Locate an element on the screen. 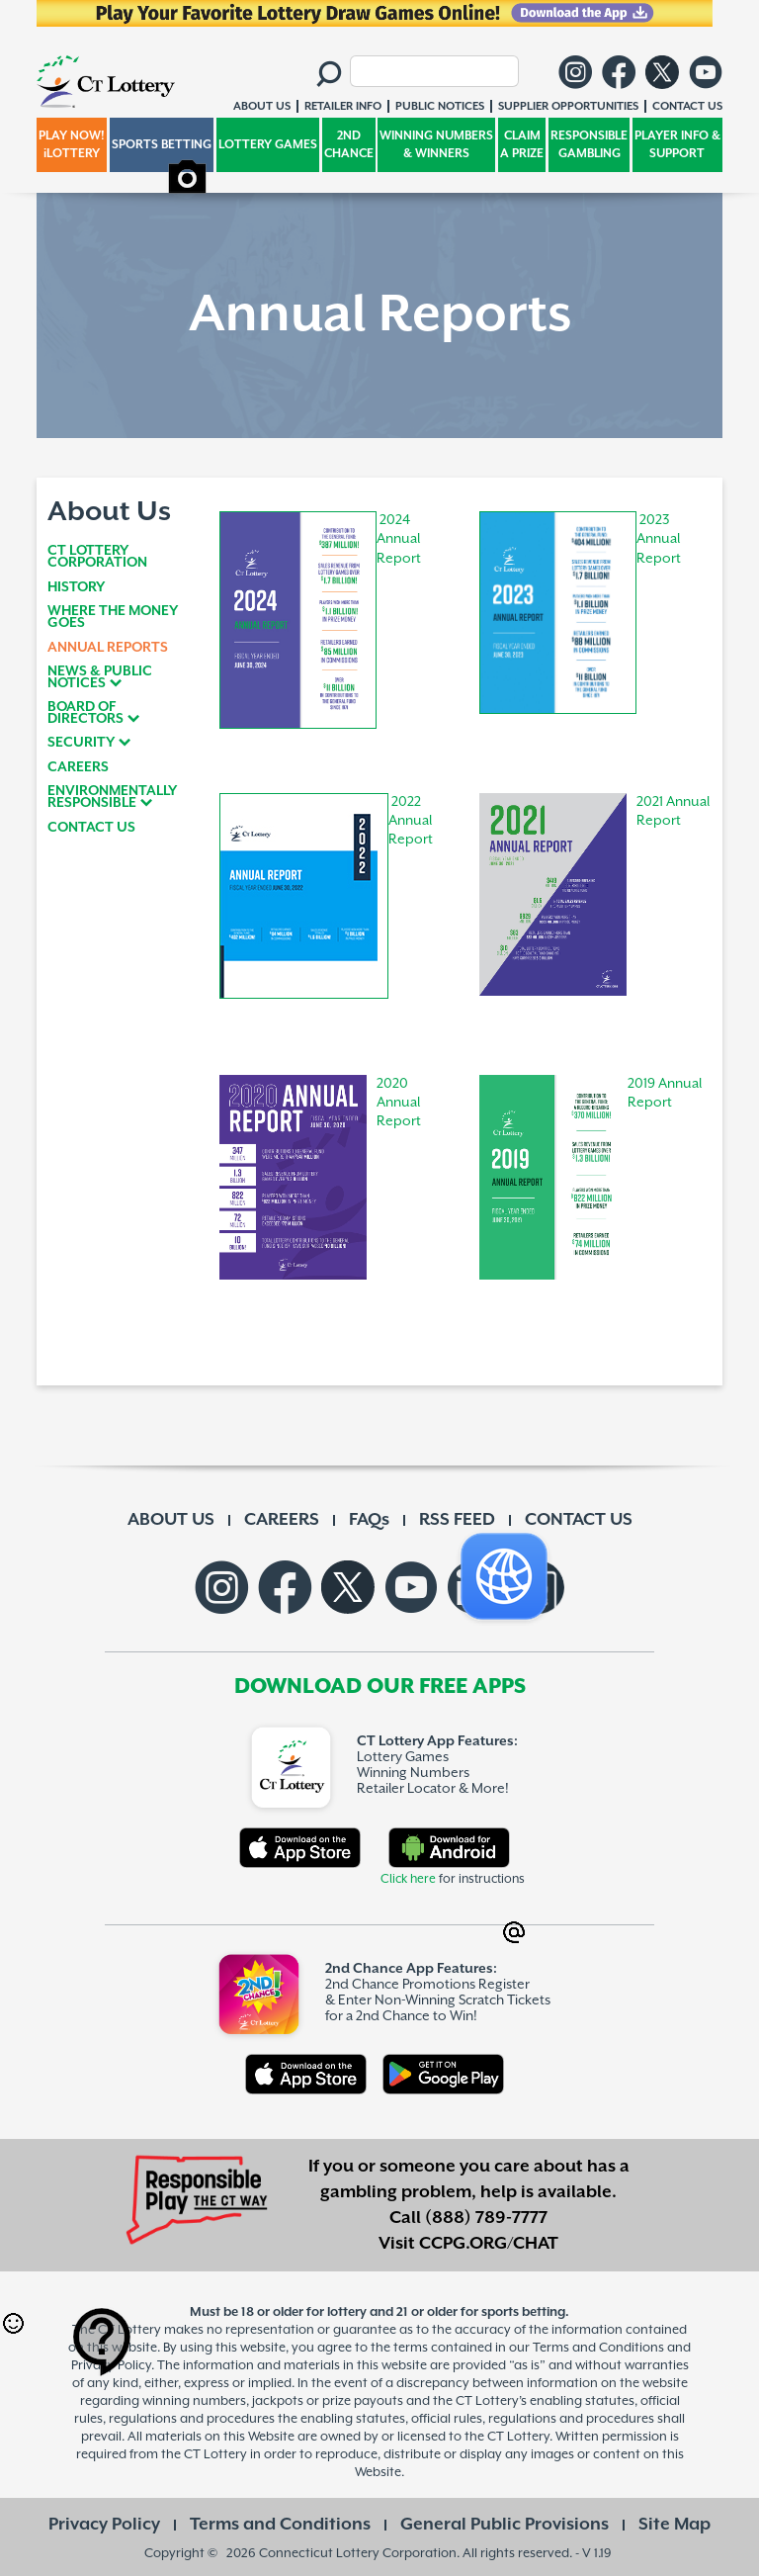 This screenshot has width=759, height=2576. access web-based applications is located at coordinates (504, 1576).